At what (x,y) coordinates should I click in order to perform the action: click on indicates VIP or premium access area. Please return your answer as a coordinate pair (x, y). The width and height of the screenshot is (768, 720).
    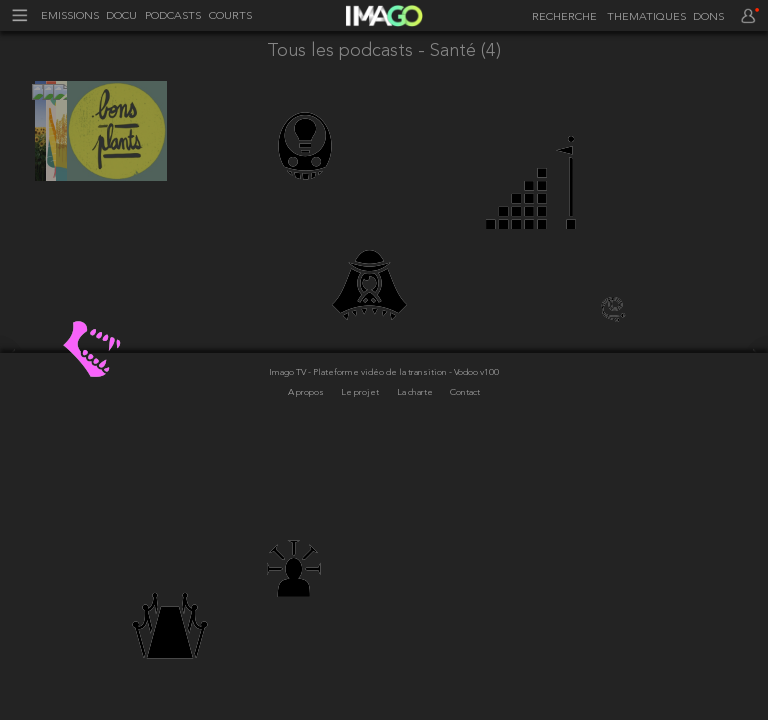
    Looking at the image, I should click on (170, 625).